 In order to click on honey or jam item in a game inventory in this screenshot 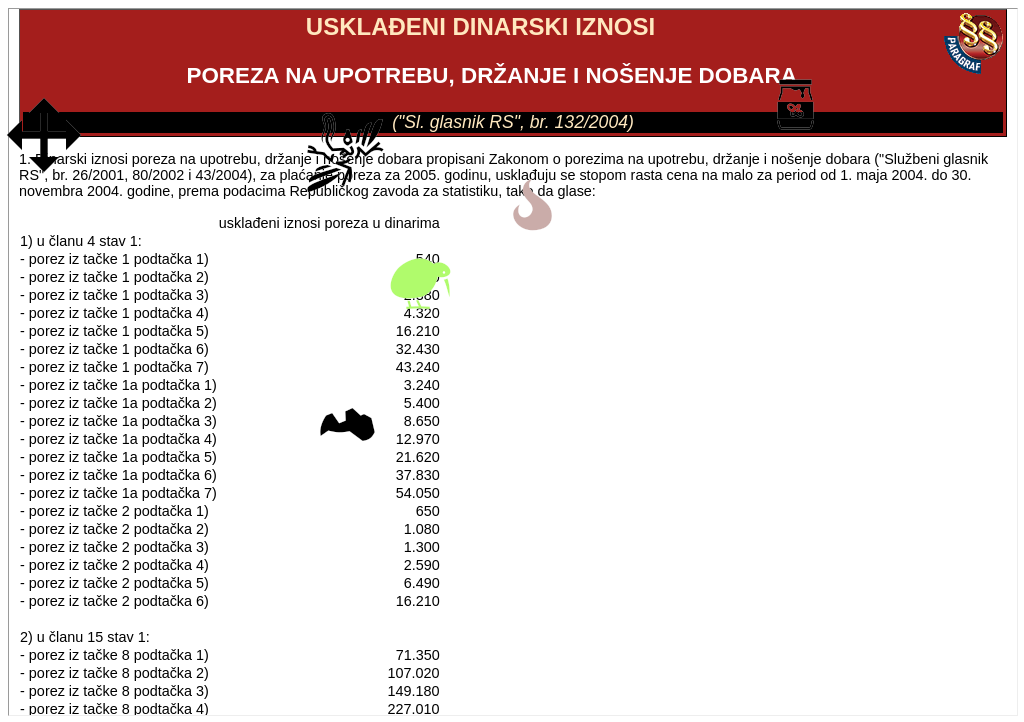, I will do `click(795, 104)`.